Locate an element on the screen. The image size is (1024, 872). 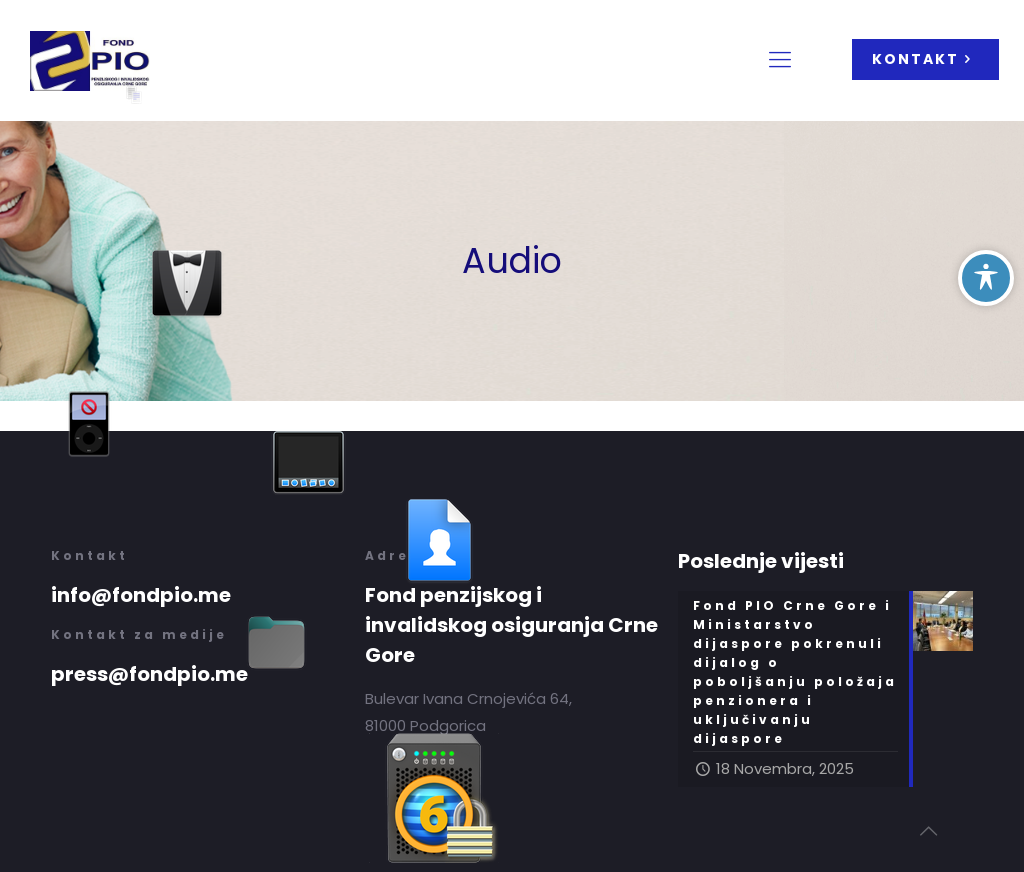
manage digital certificates and security credentials is located at coordinates (187, 283).